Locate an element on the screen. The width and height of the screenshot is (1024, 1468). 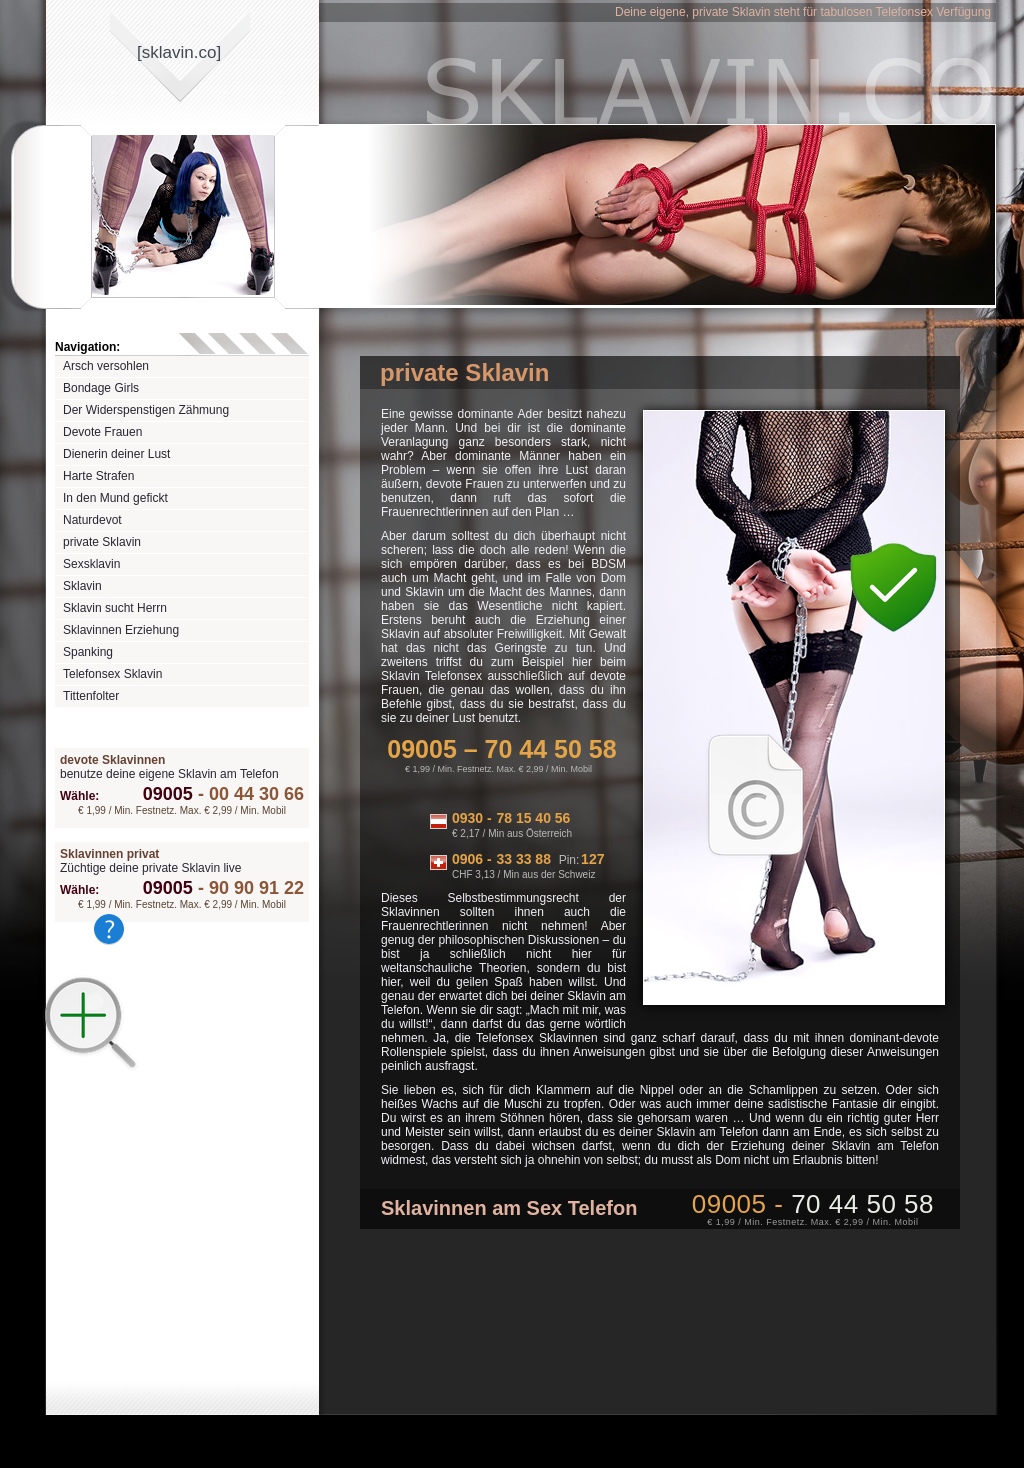
indicates a file with copyright protection is located at coordinates (756, 795).